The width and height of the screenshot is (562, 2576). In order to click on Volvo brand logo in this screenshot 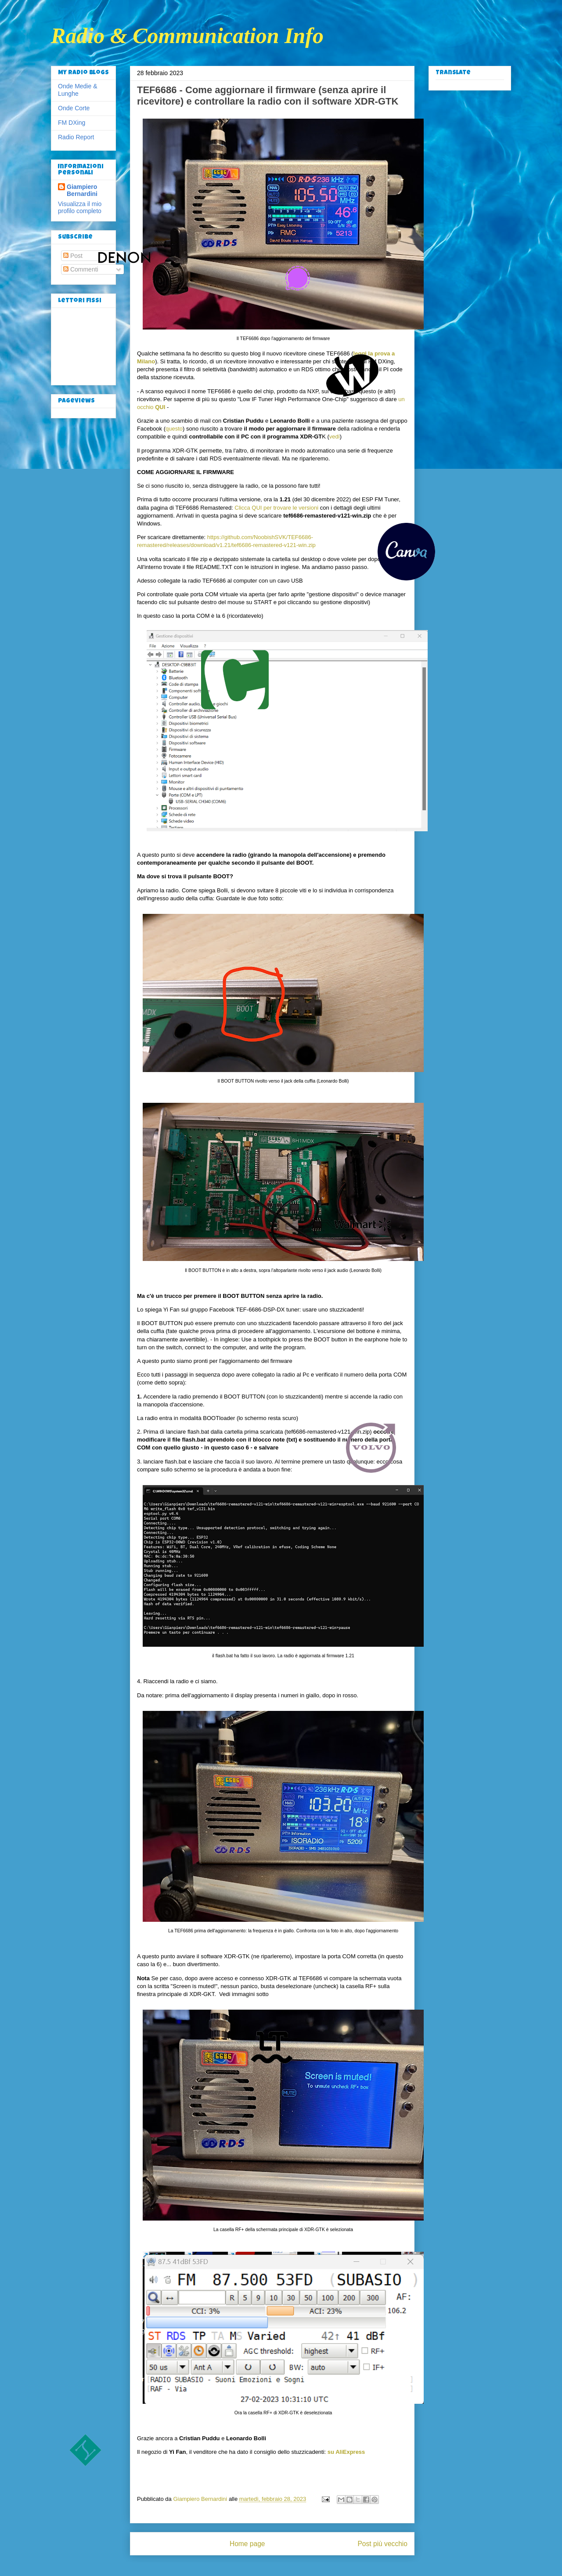, I will do `click(371, 1448)`.